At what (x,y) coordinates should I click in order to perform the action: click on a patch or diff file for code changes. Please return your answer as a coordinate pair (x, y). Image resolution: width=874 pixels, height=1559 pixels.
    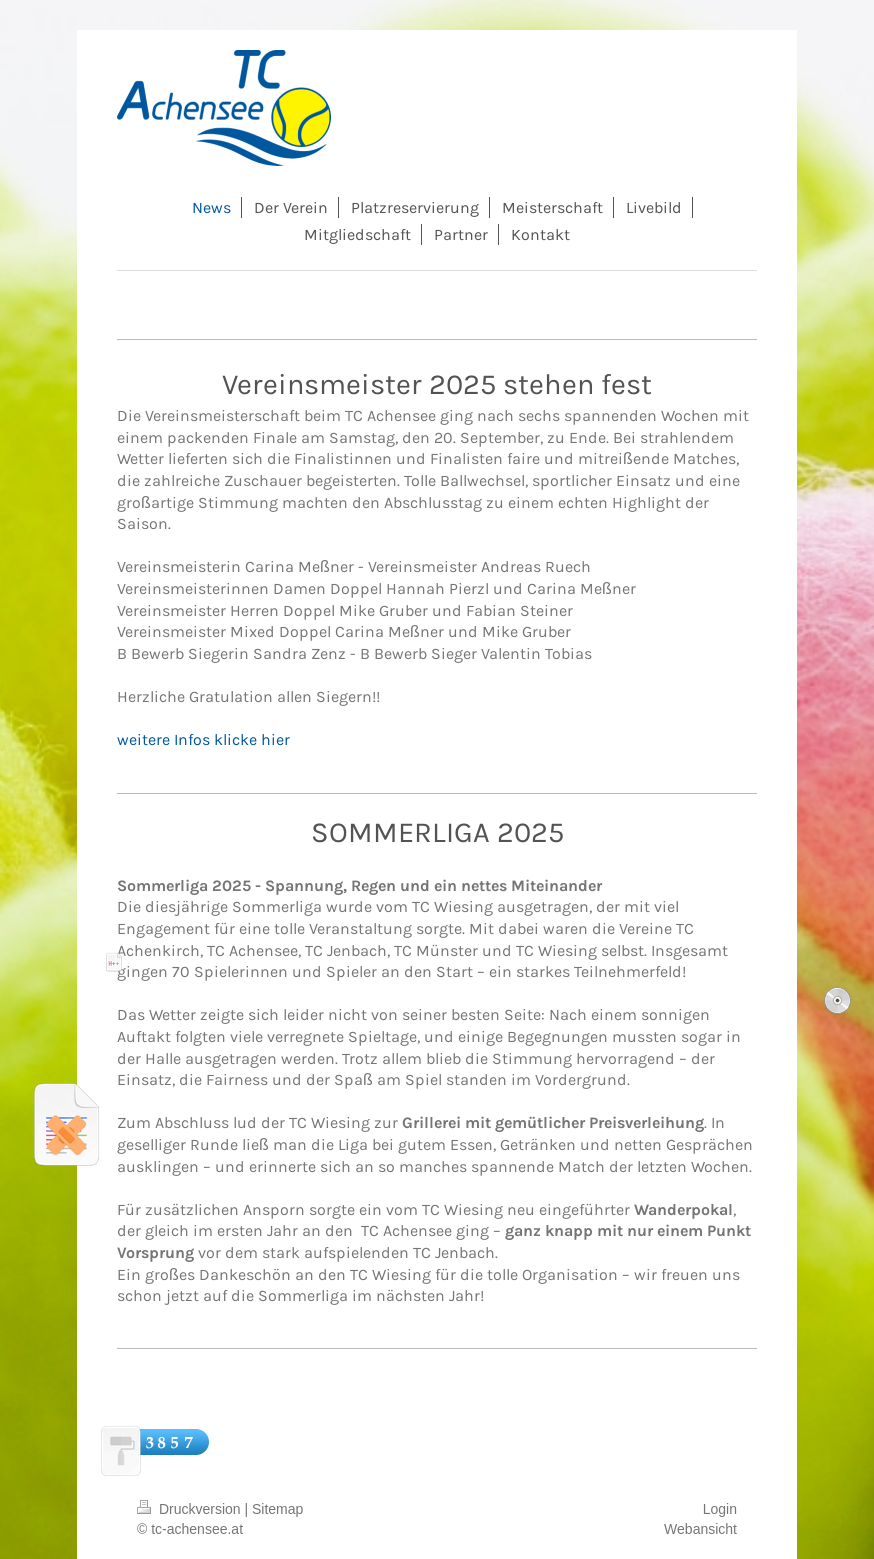
    Looking at the image, I should click on (66, 1124).